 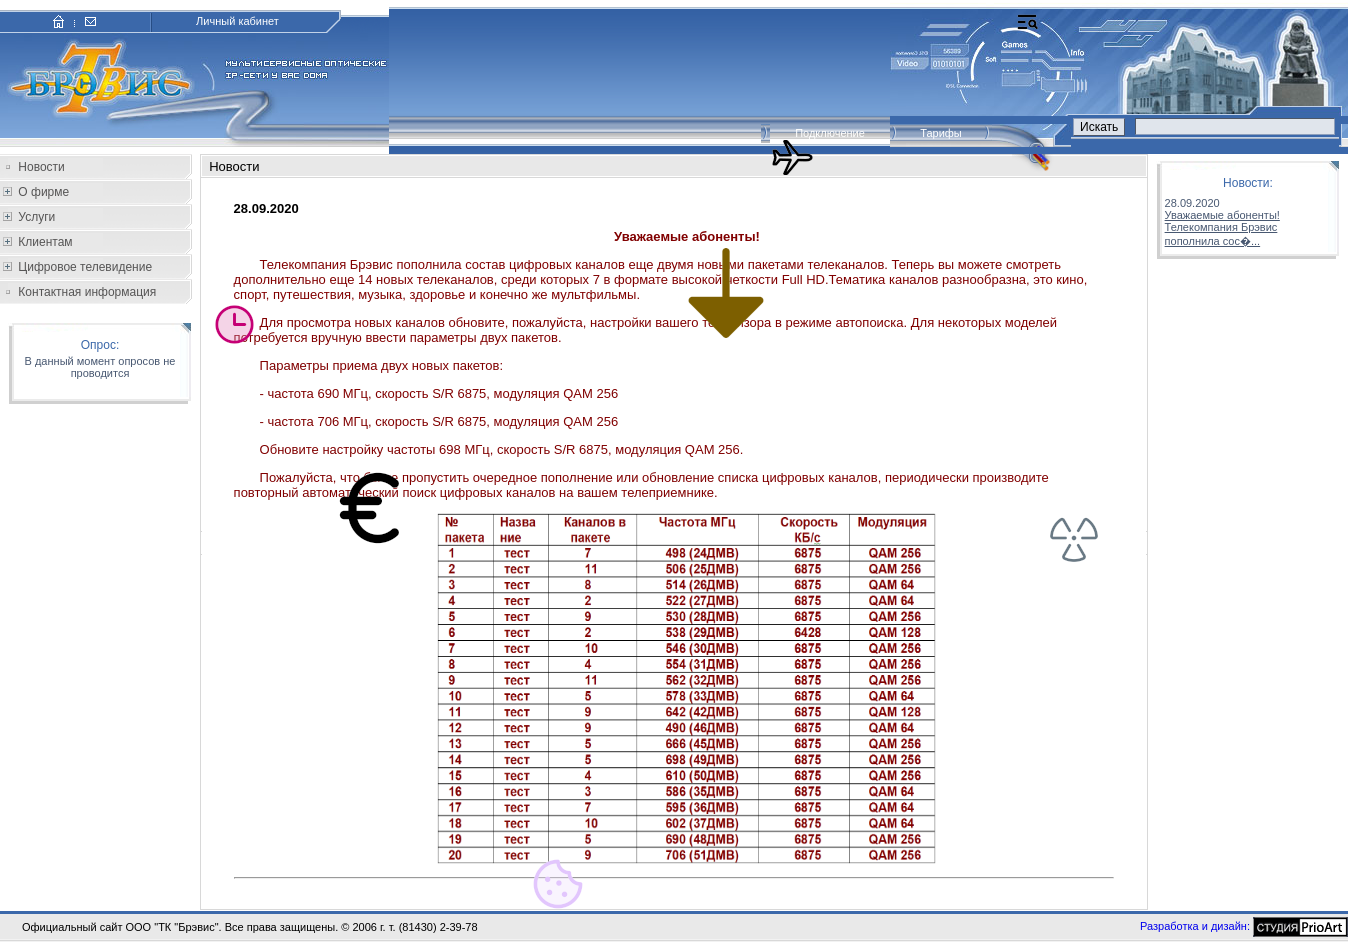 I want to click on manage cookie preferences and privacy settings, so click(x=558, y=884).